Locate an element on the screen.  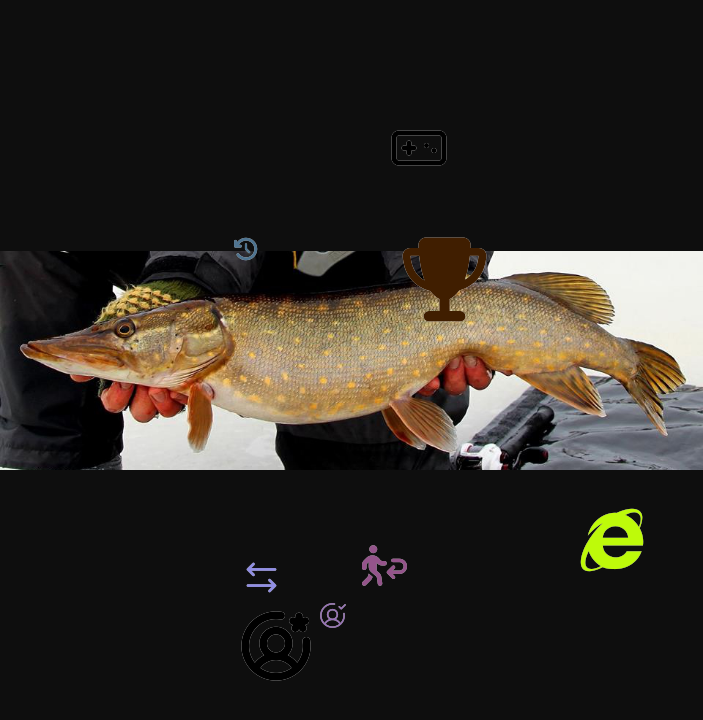
return to starting point of walking route is located at coordinates (384, 565).